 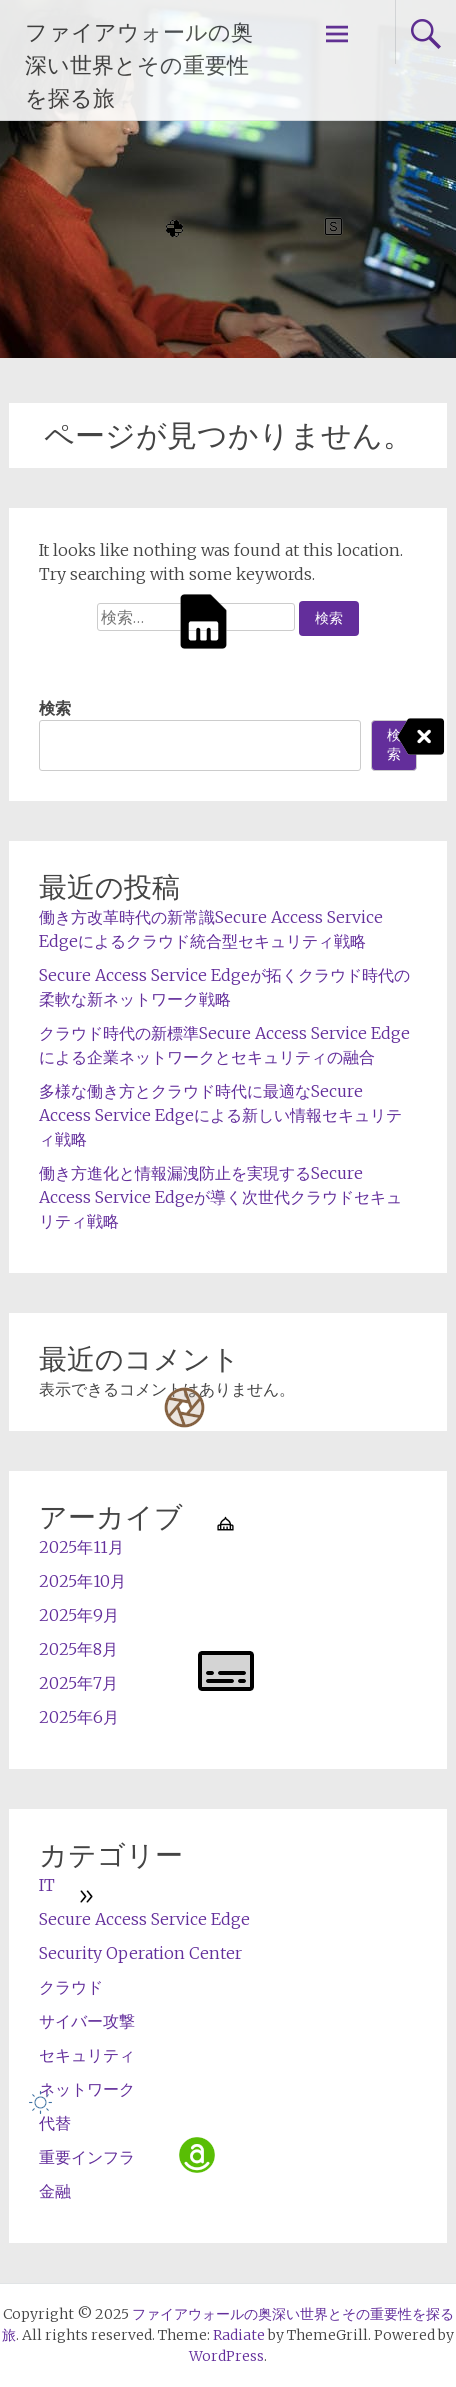 I want to click on indicates a nearby mosque or place of worship, so click(x=225, y=1524).